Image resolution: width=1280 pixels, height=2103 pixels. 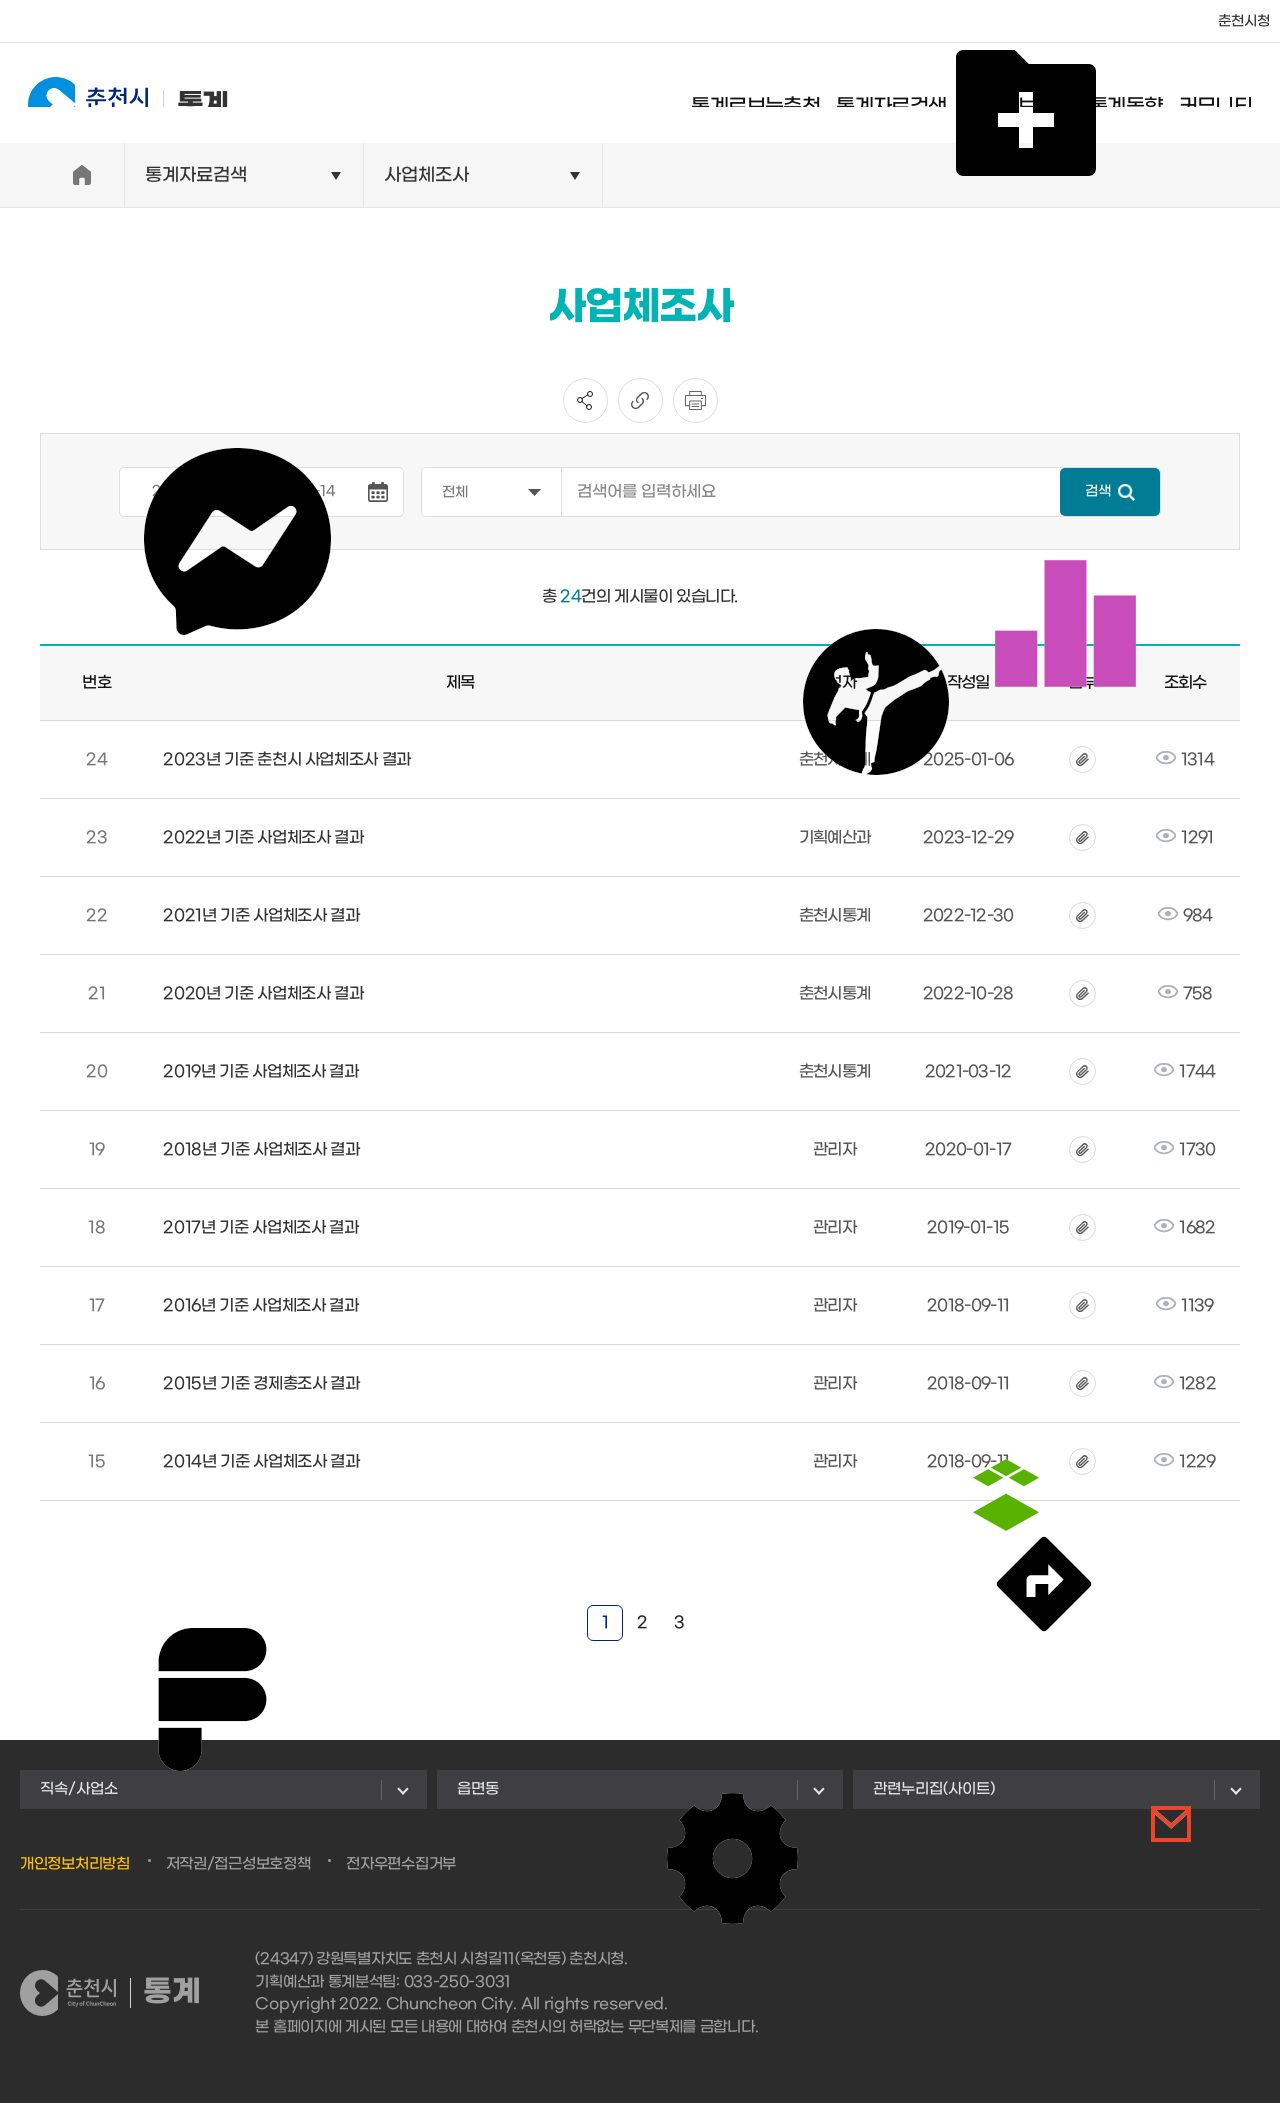 I want to click on get directions to this location, so click(x=1044, y=1584).